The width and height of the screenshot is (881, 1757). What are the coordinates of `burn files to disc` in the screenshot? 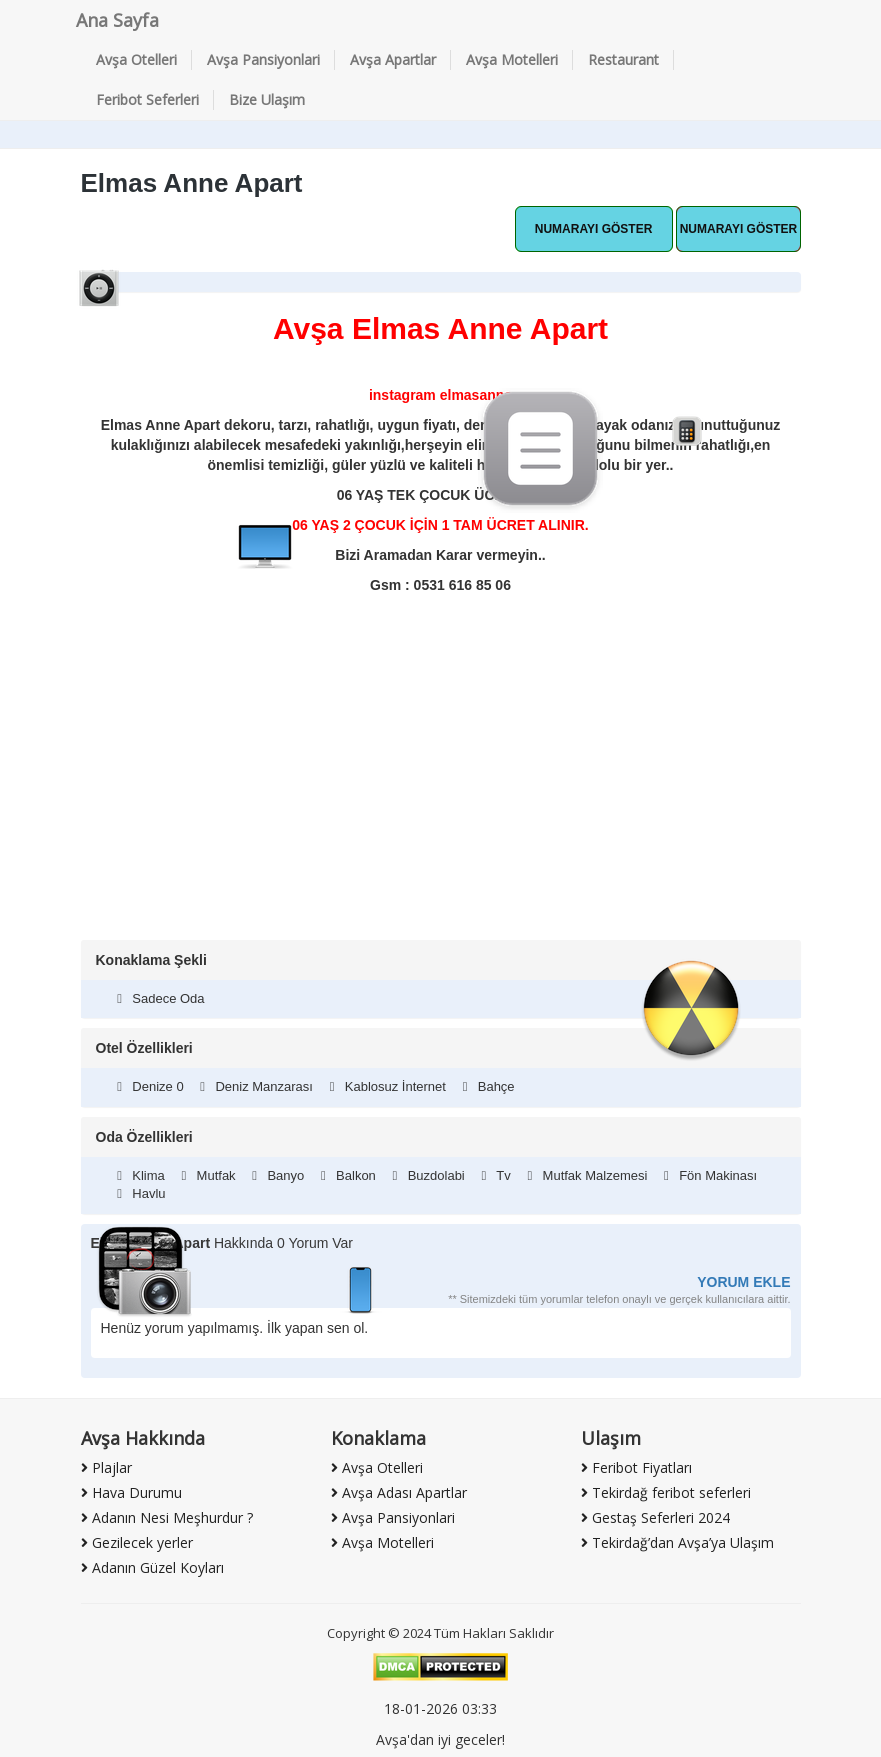 It's located at (691, 1008).